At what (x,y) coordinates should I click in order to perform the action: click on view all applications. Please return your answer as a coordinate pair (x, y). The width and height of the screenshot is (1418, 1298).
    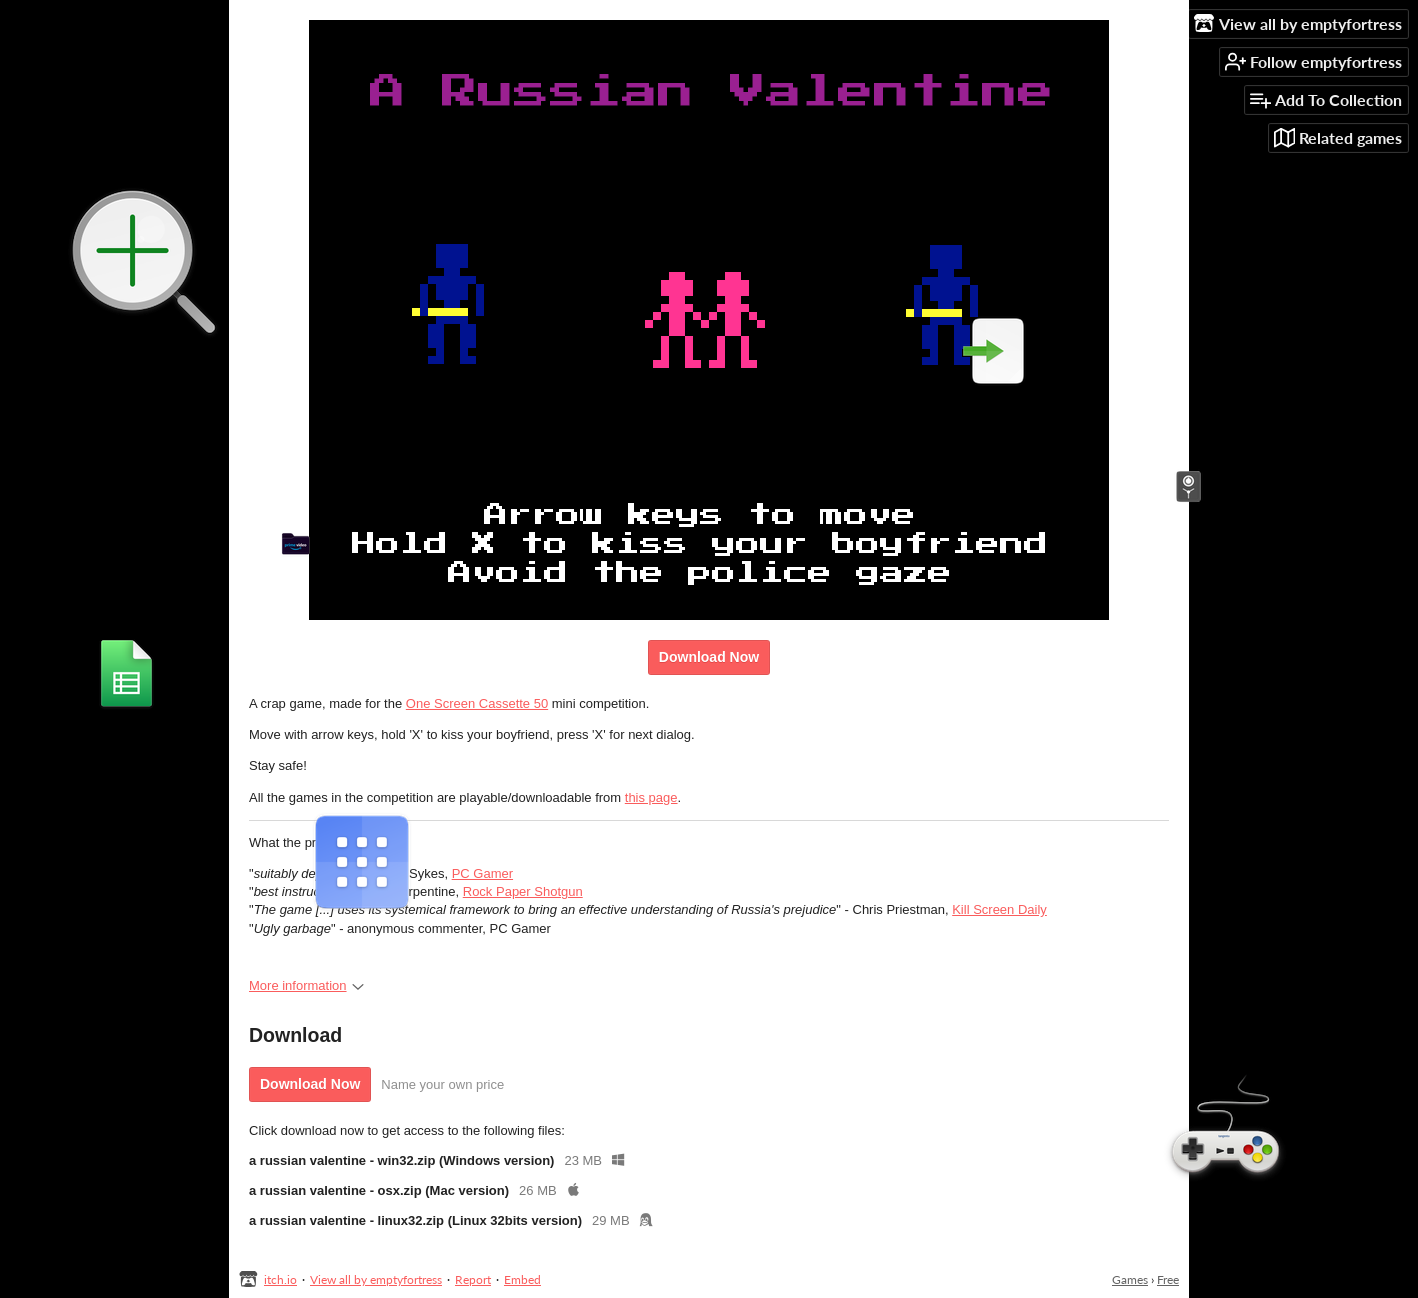
    Looking at the image, I should click on (362, 862).